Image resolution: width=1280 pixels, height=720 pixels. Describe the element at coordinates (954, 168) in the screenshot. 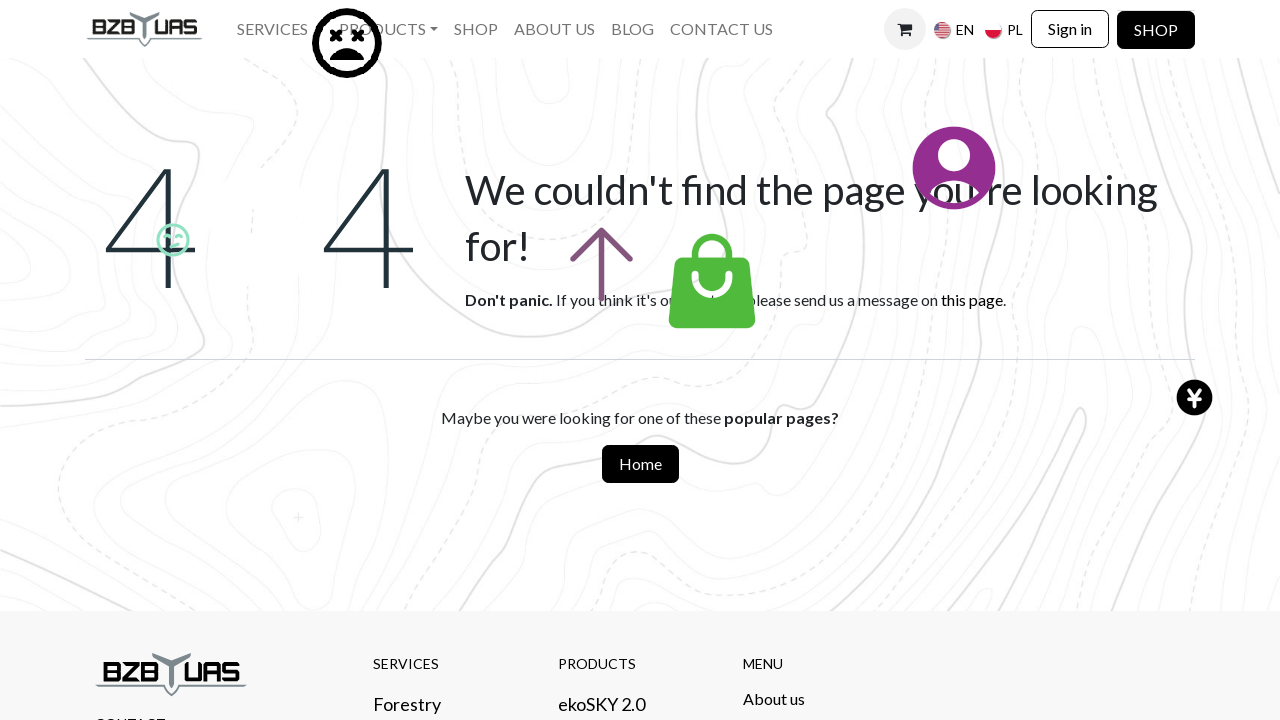

I see `view your profile` at that location.